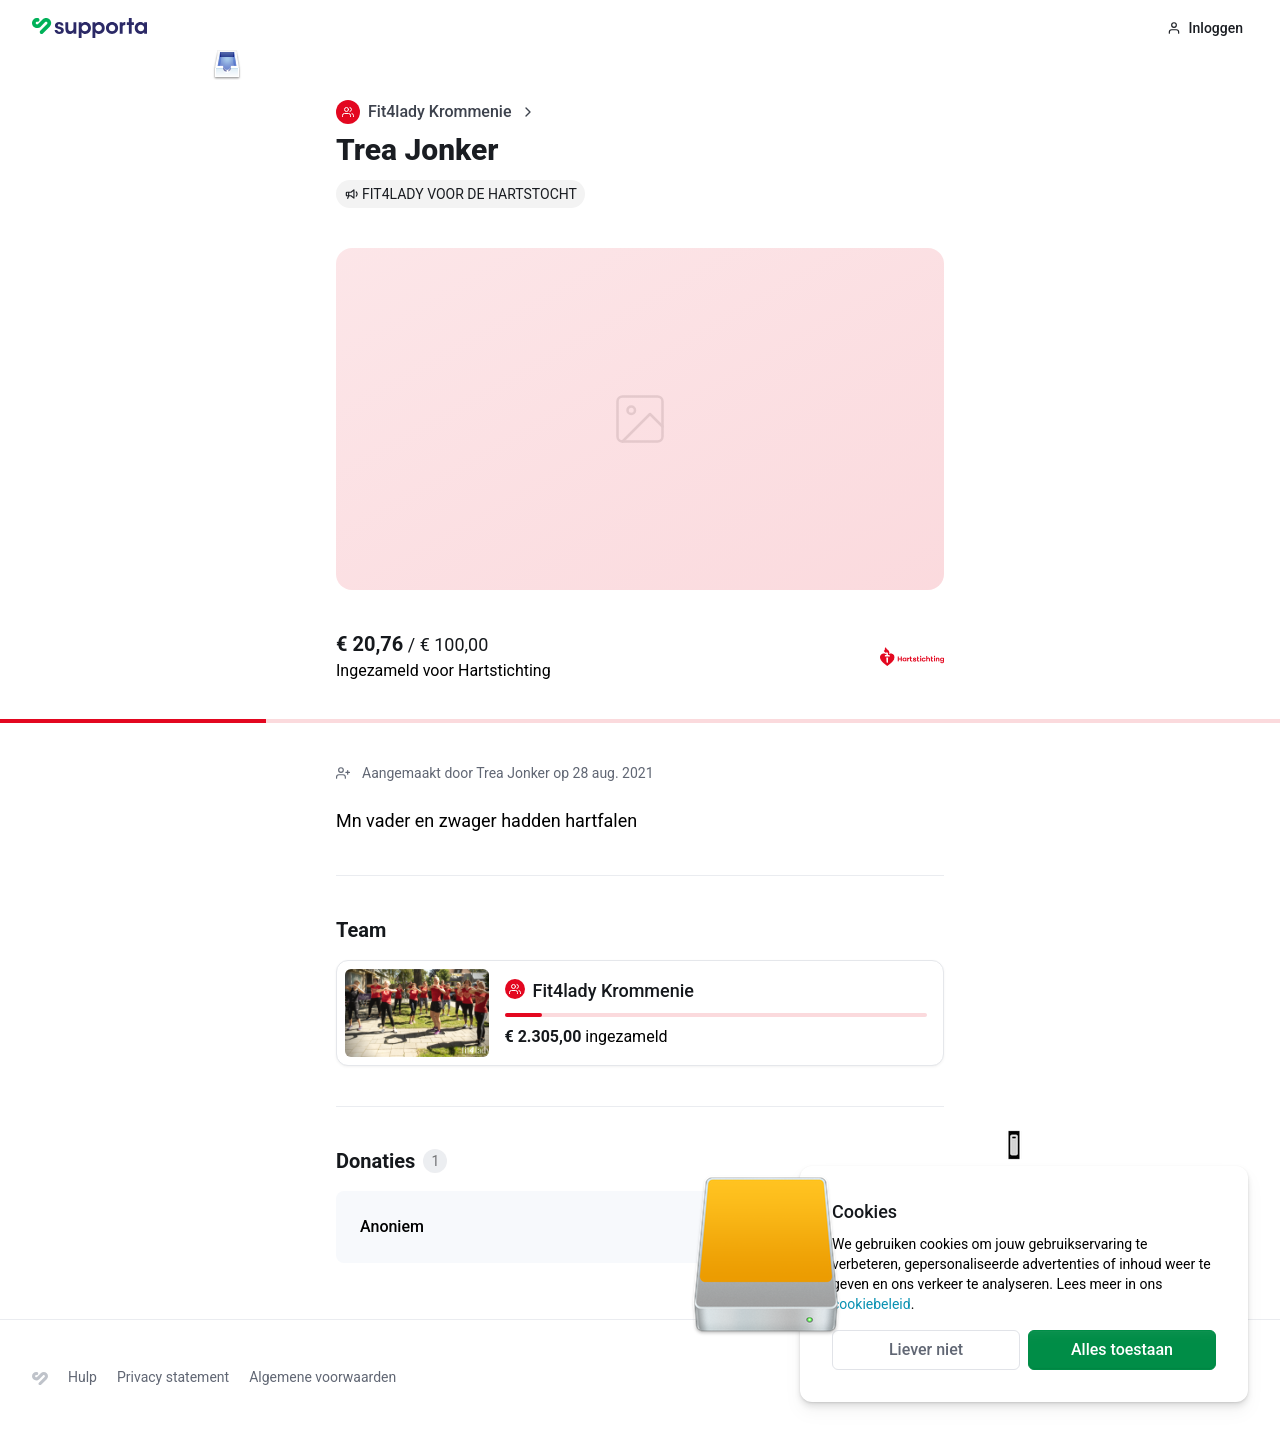  I want to click on access external storage drives, so click(766, 1258).